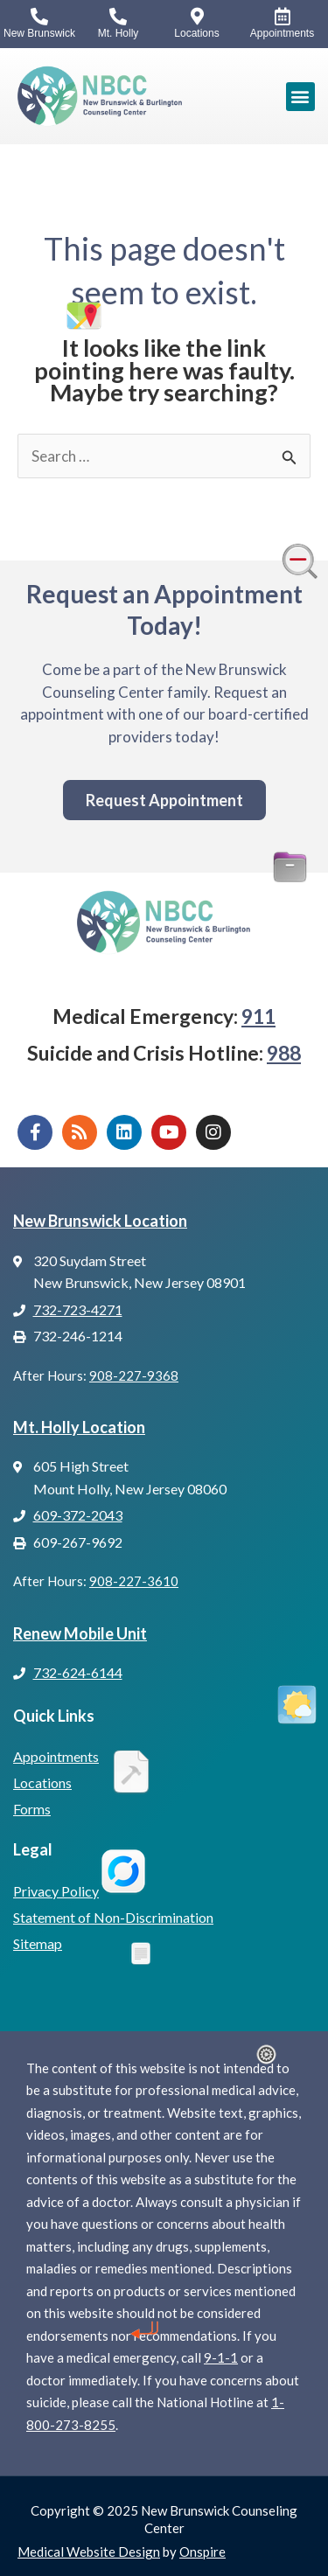 The width and height of the screenshot is (328, 2576). Describe the element at coordinates (123, 1871) in the screenshot. I see `open rustdesk remote desktop application` at that location.